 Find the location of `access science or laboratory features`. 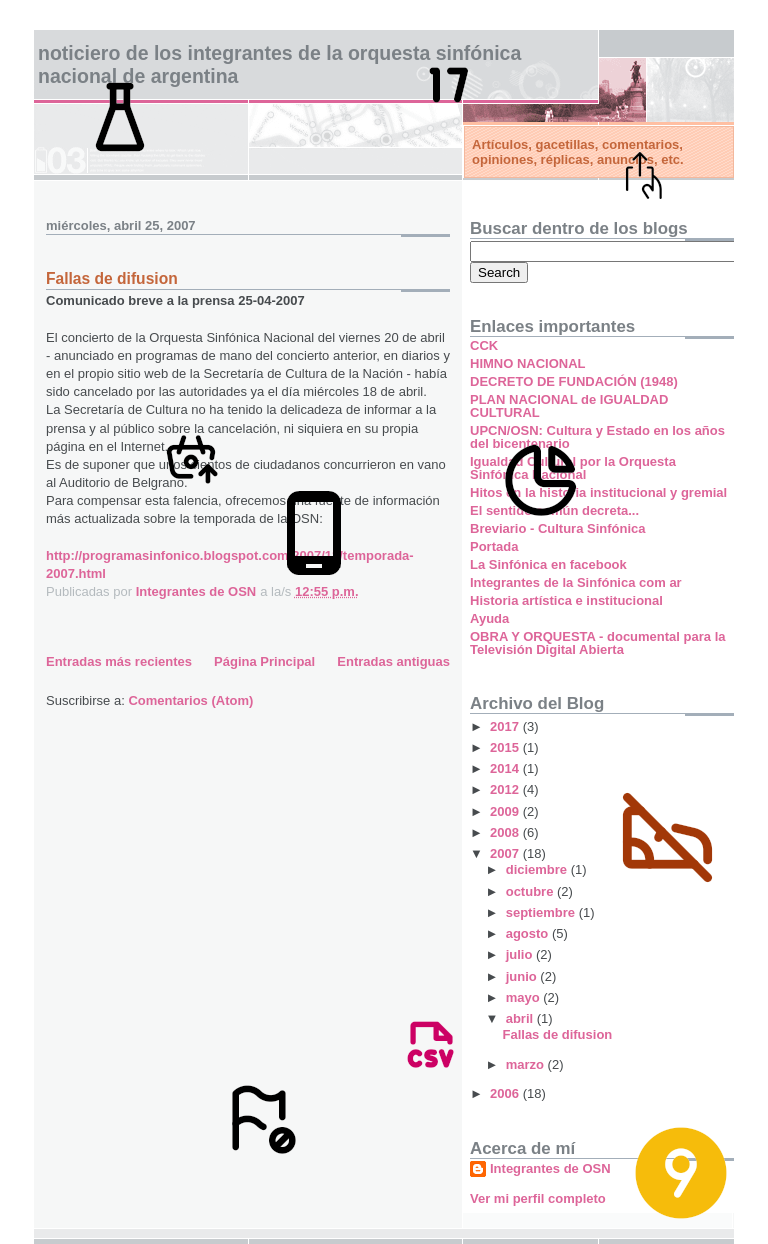

access science or laboratory features is located at coordinates (120, 117).